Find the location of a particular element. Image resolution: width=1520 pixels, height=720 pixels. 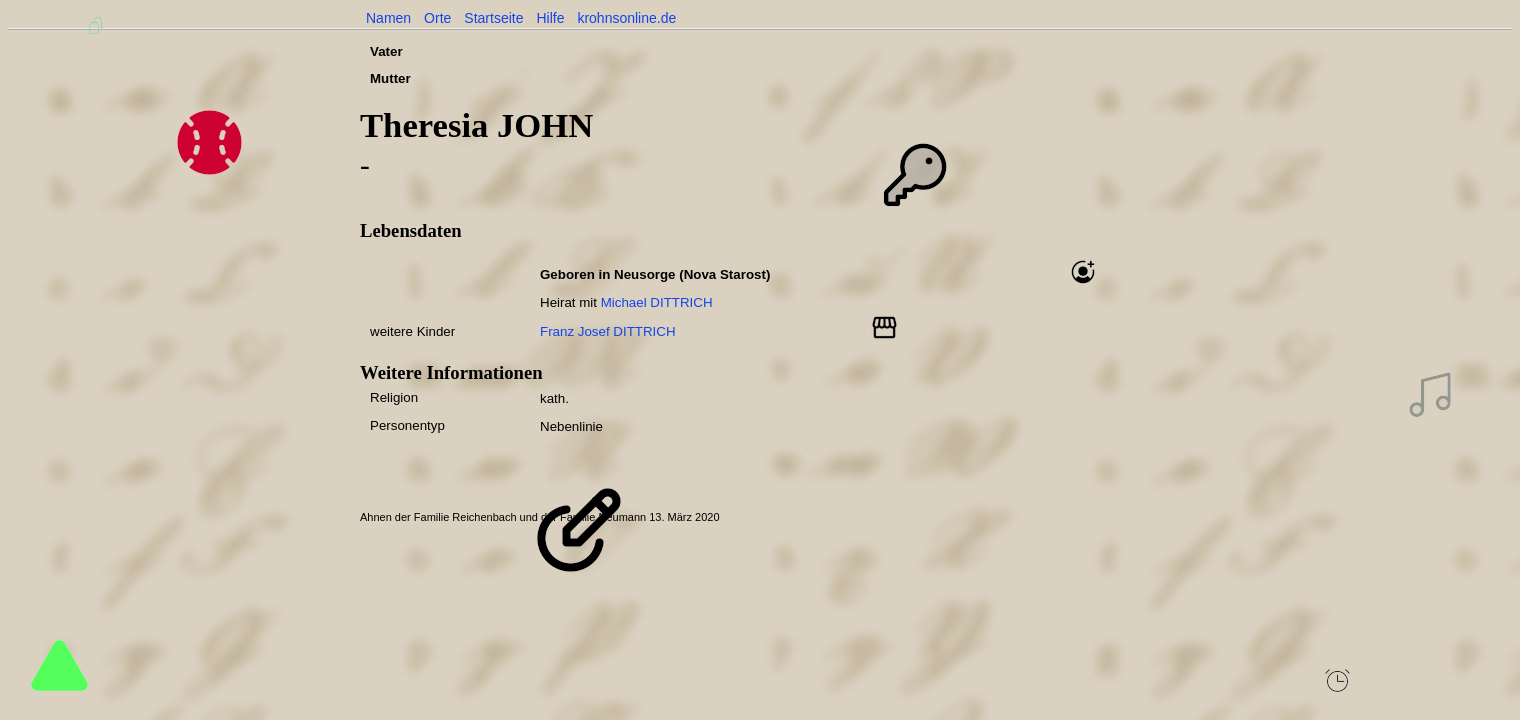

access the marketplace or shop is located at coordinates (884, 327).